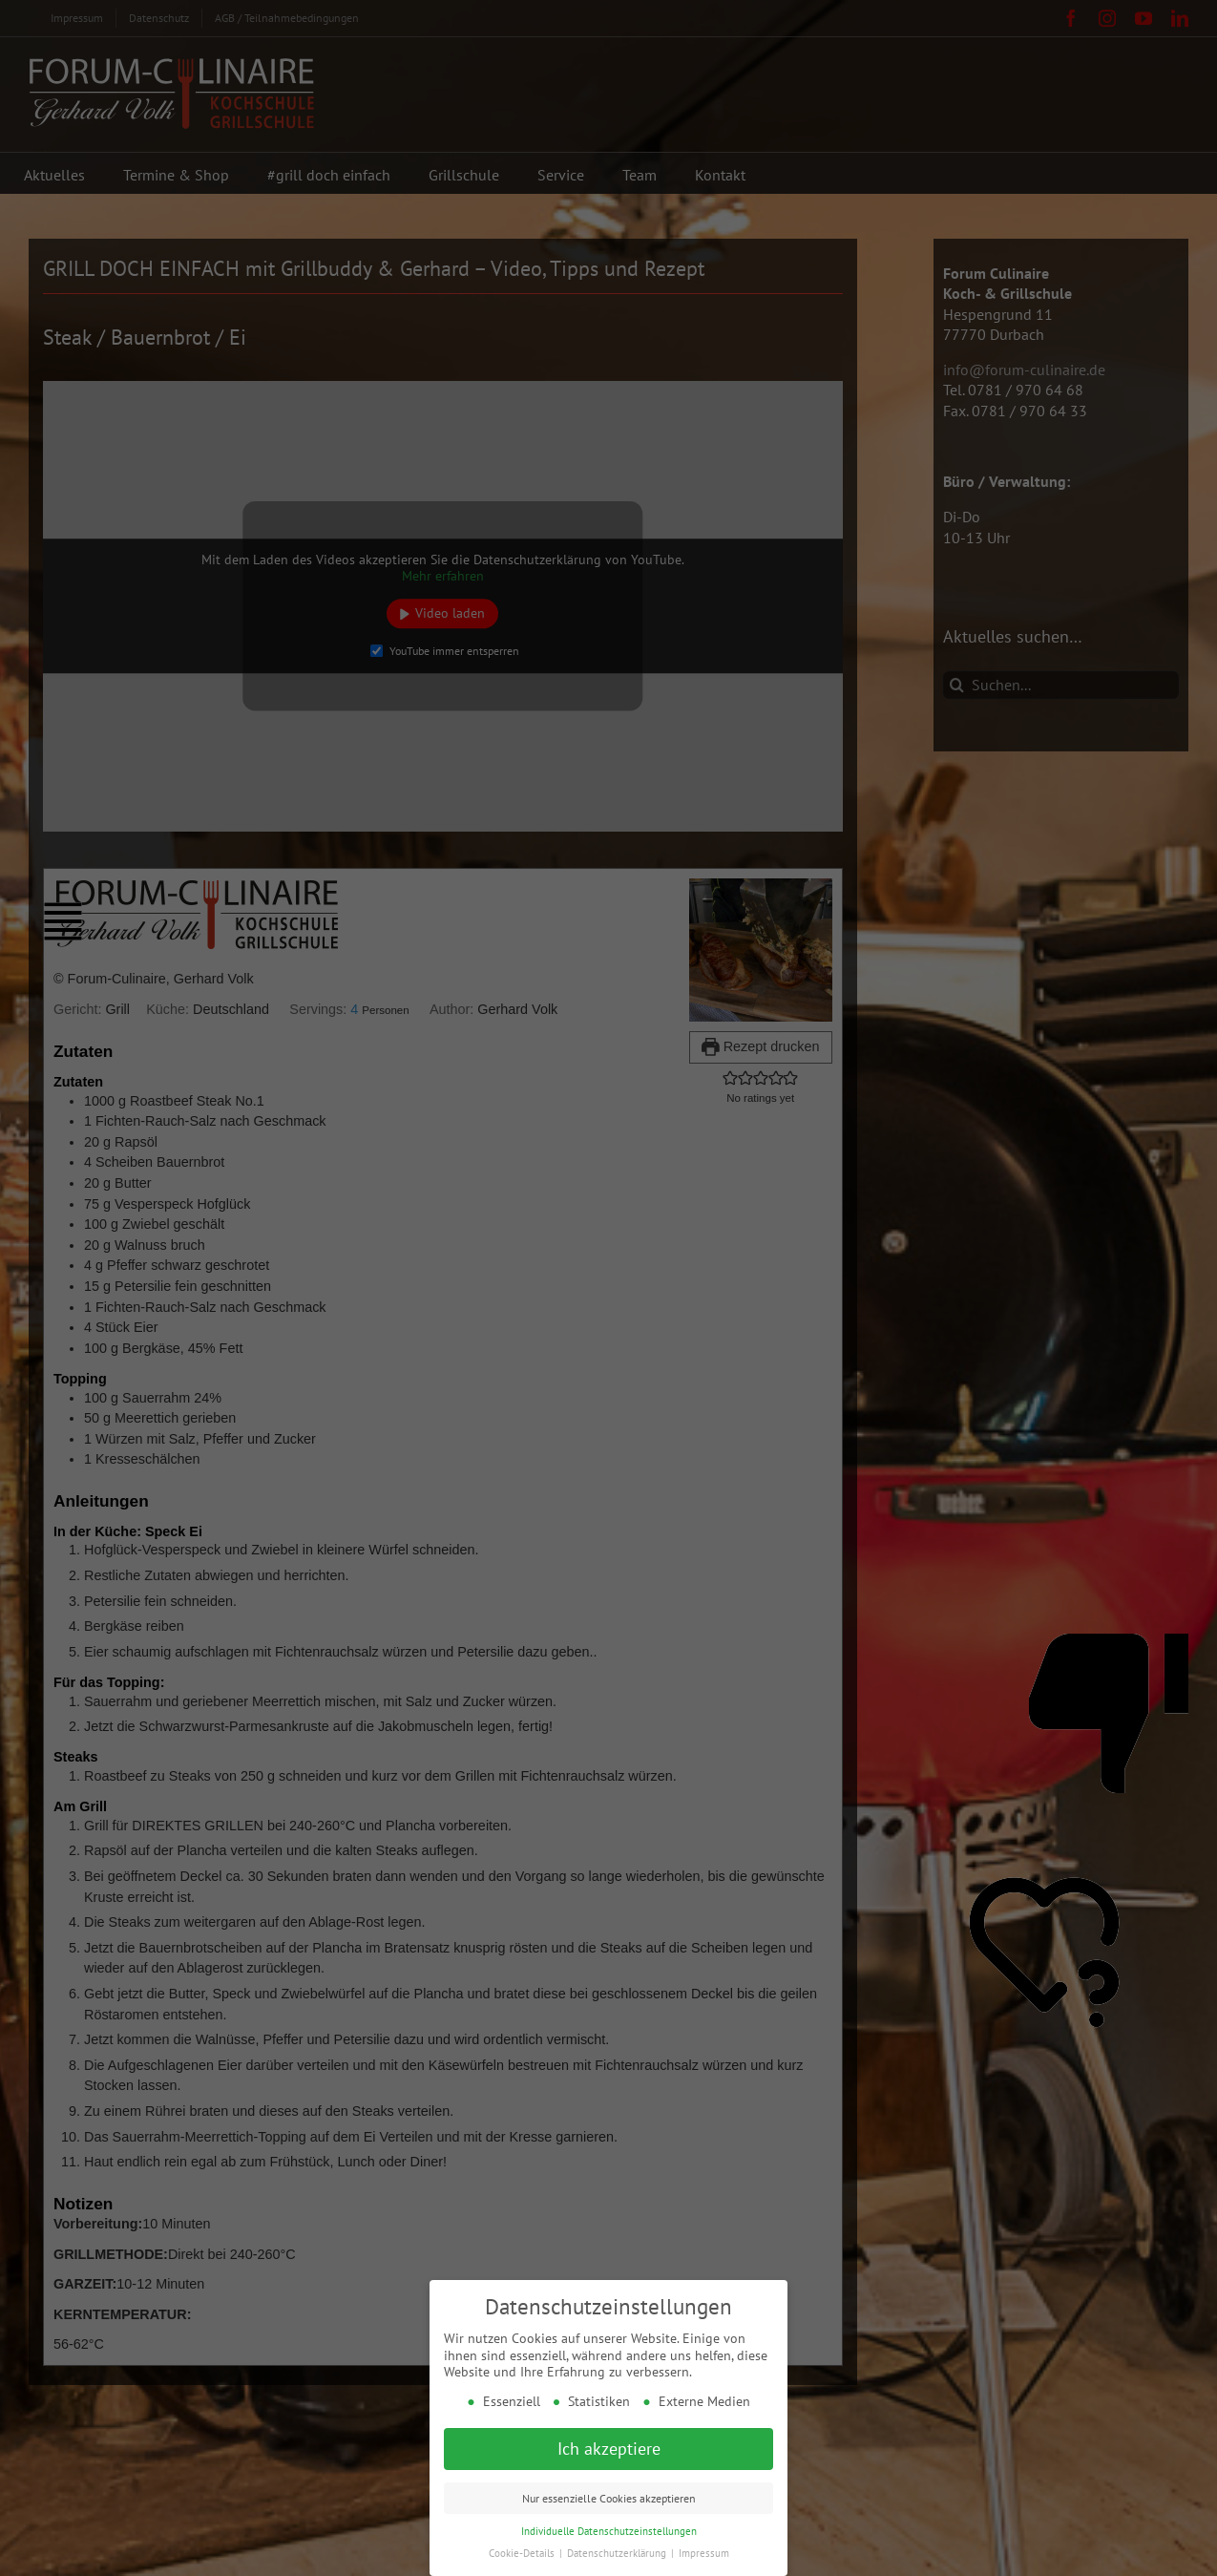 The height and width of the screenshot is (2576, 1217). I want to click on dislike or downvote content, so click(1108, 1713).